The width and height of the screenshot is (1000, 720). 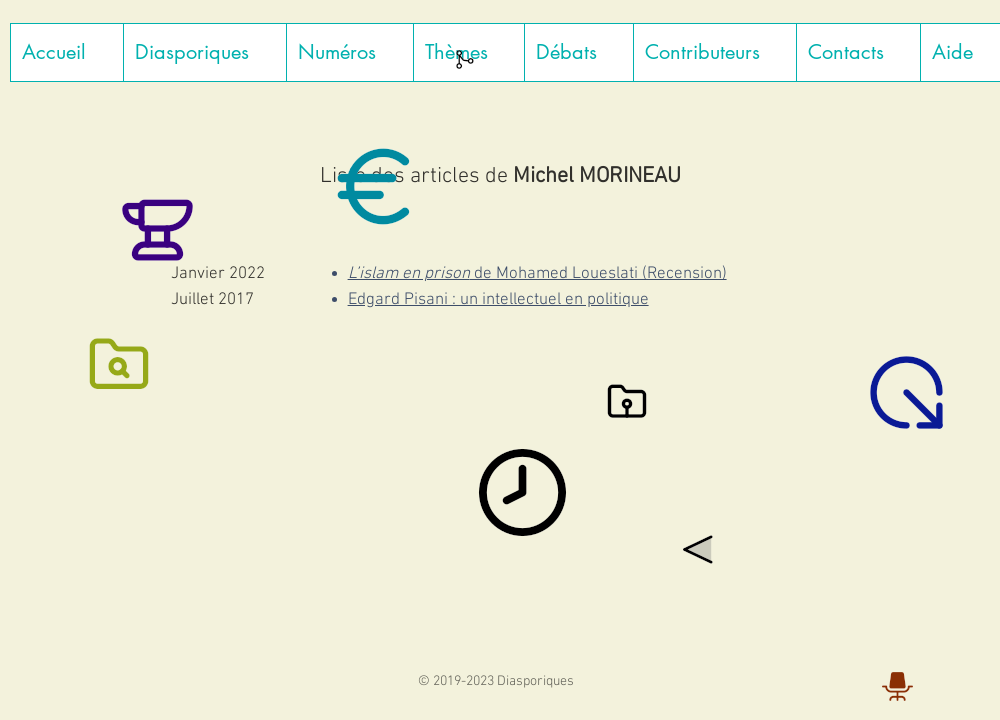 What do you see at coordinates (698, 549) in the screenshot?
I see `navigate back to the previous screen` at bounding box center [698, 549].